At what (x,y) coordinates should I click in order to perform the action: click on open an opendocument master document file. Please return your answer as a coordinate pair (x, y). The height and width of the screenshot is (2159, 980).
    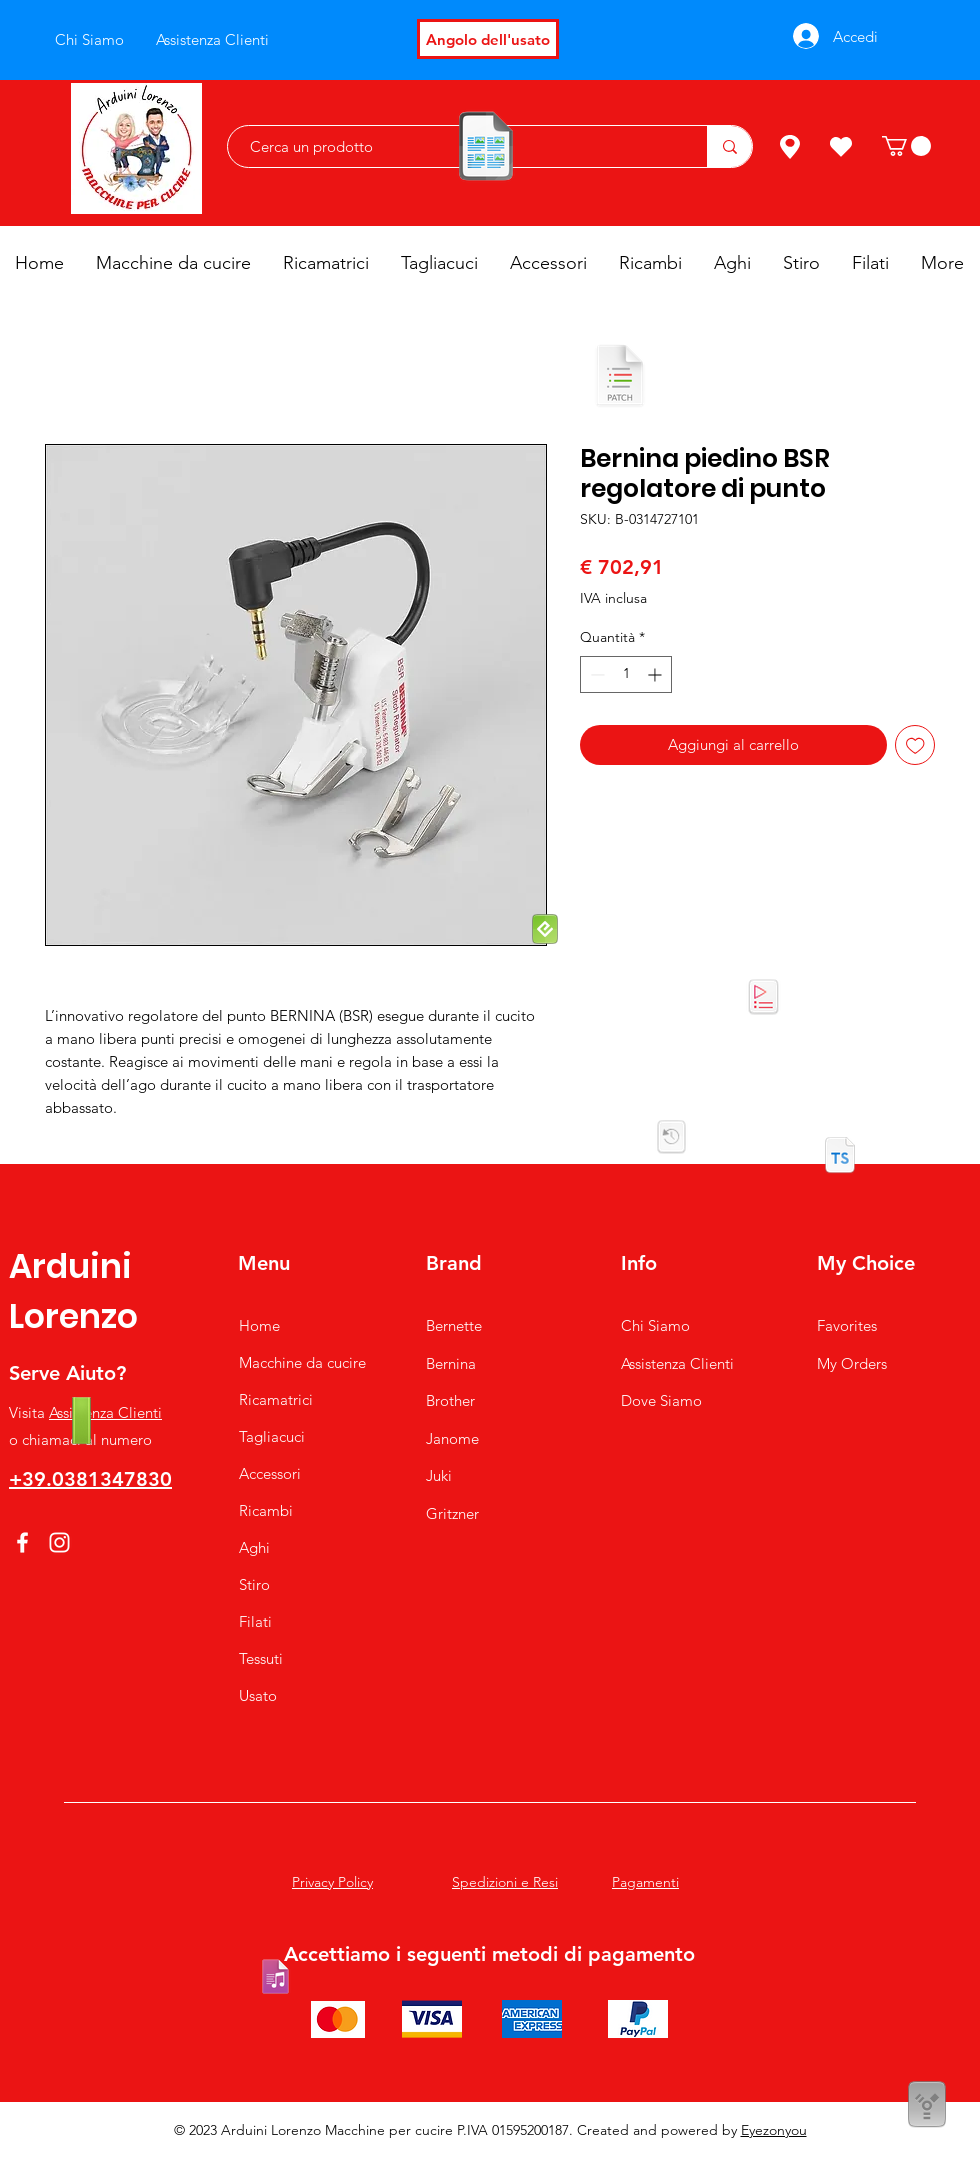
    Looking at the image, I should click on (486, 146).